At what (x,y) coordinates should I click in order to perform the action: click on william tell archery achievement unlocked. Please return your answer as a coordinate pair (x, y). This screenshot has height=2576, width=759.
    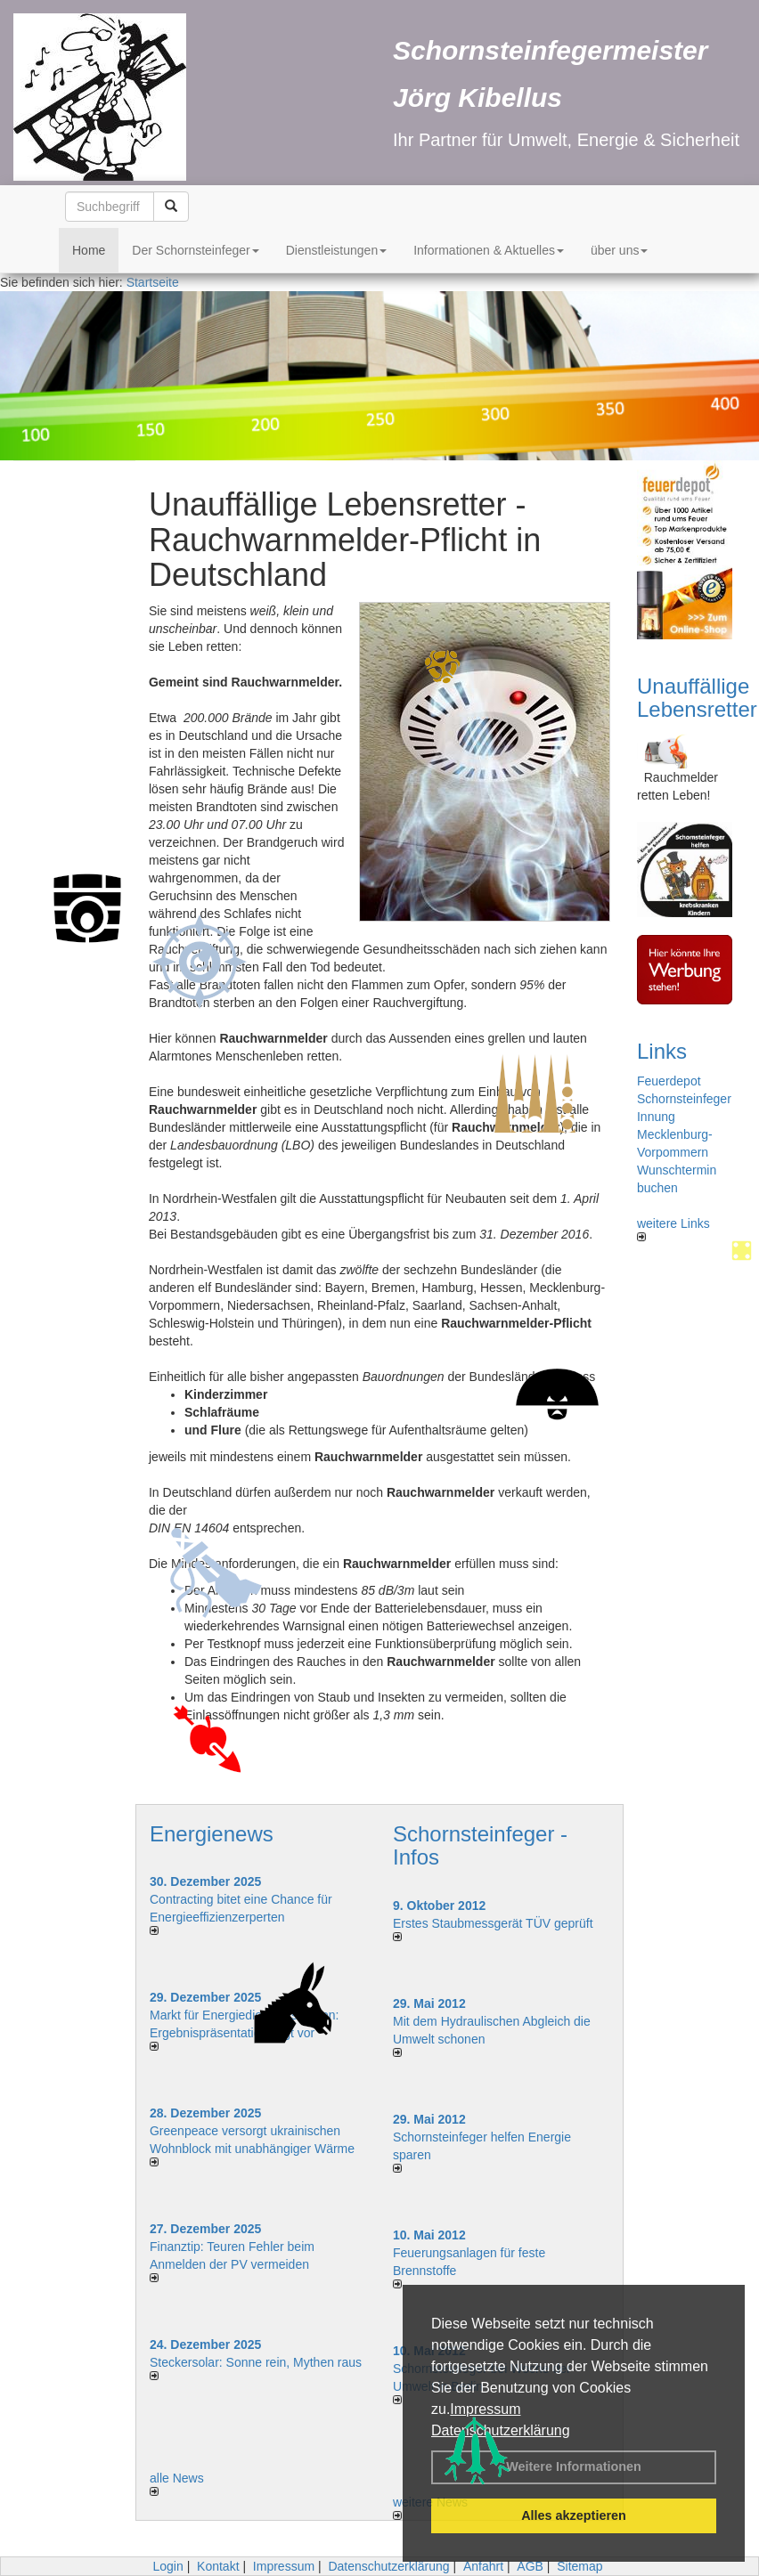
    Looking at the image, I should click on (207, 1739).